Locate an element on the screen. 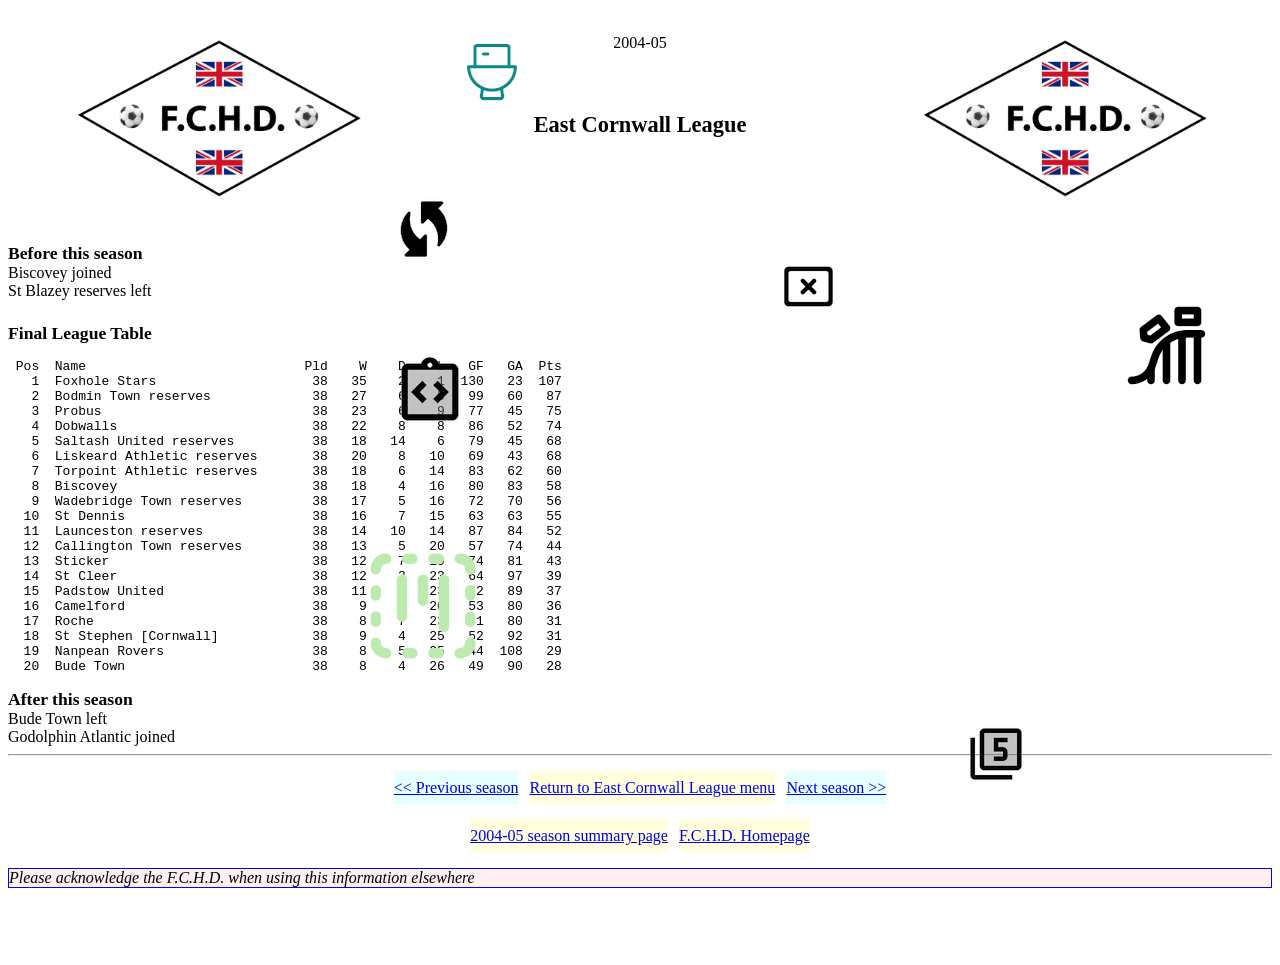  view integration instructions or code snippets is located at coordinates (430, 392).